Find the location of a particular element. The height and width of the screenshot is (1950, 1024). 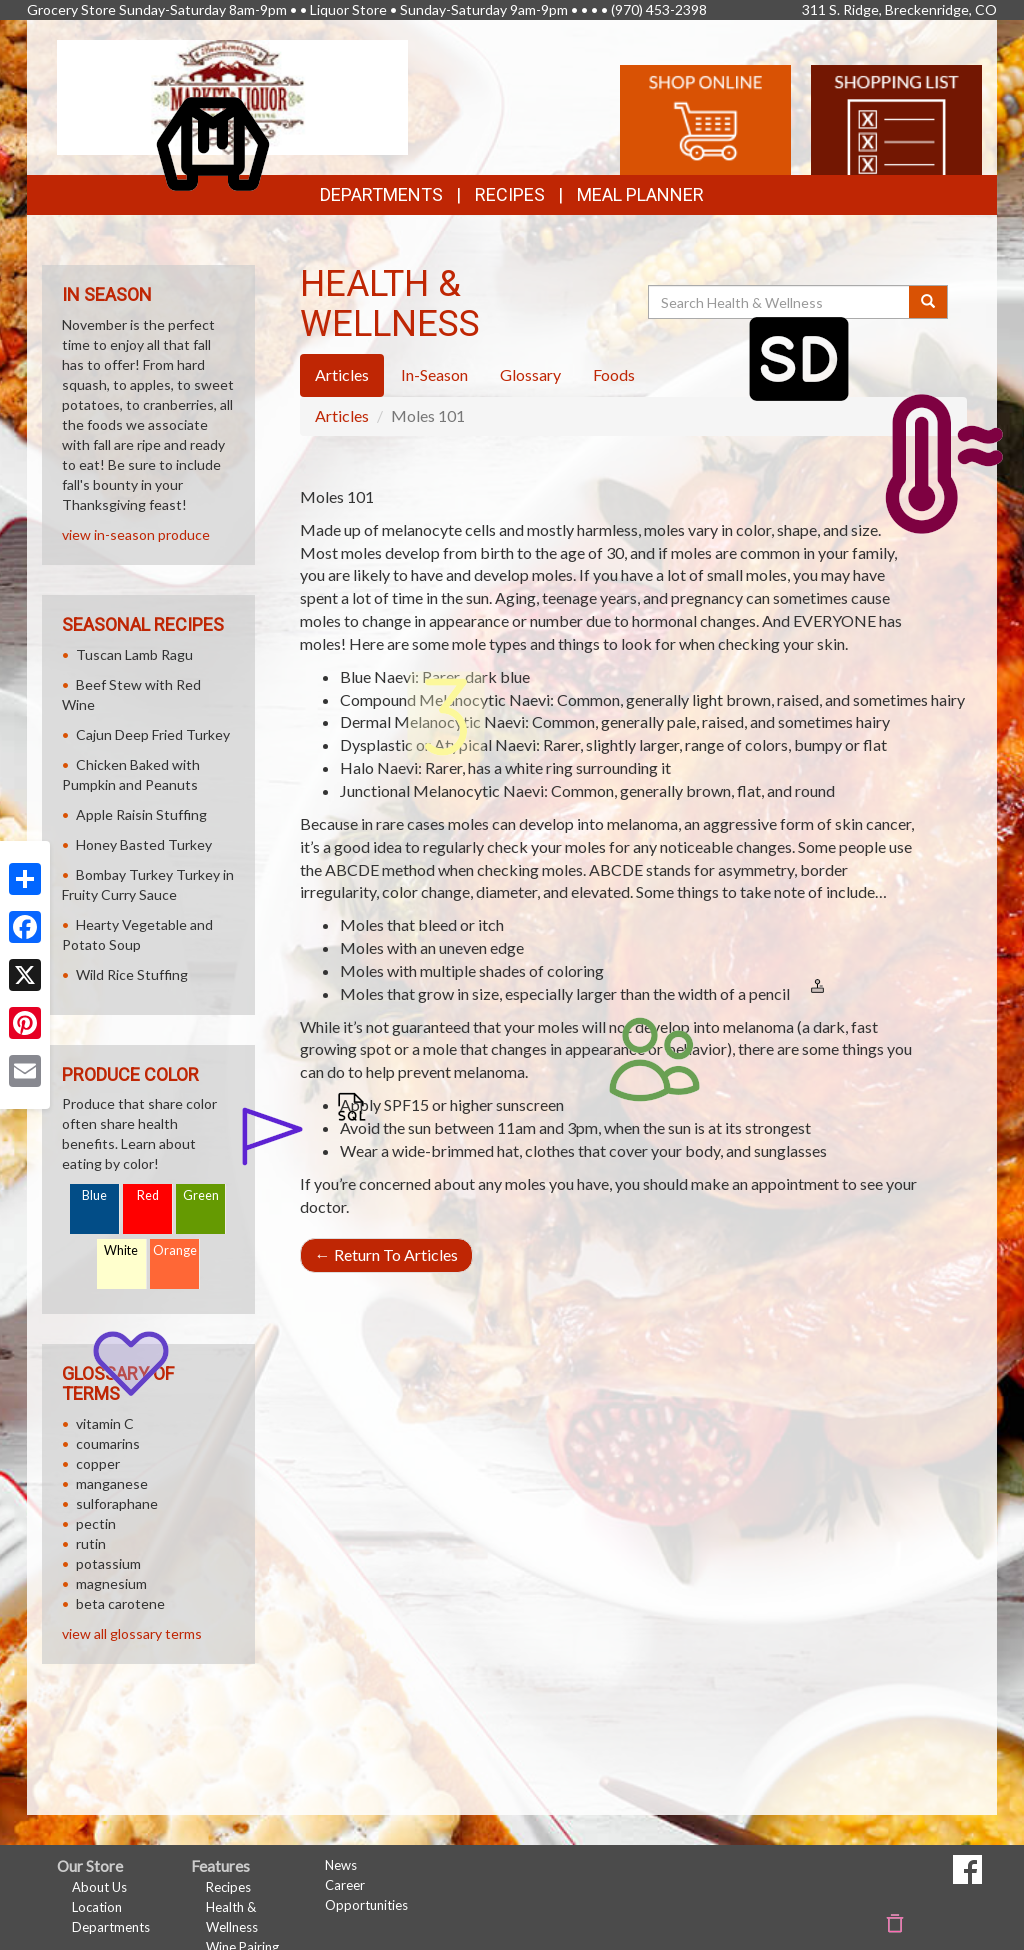

view all users or contacts is located at coordinates (654, 1059).